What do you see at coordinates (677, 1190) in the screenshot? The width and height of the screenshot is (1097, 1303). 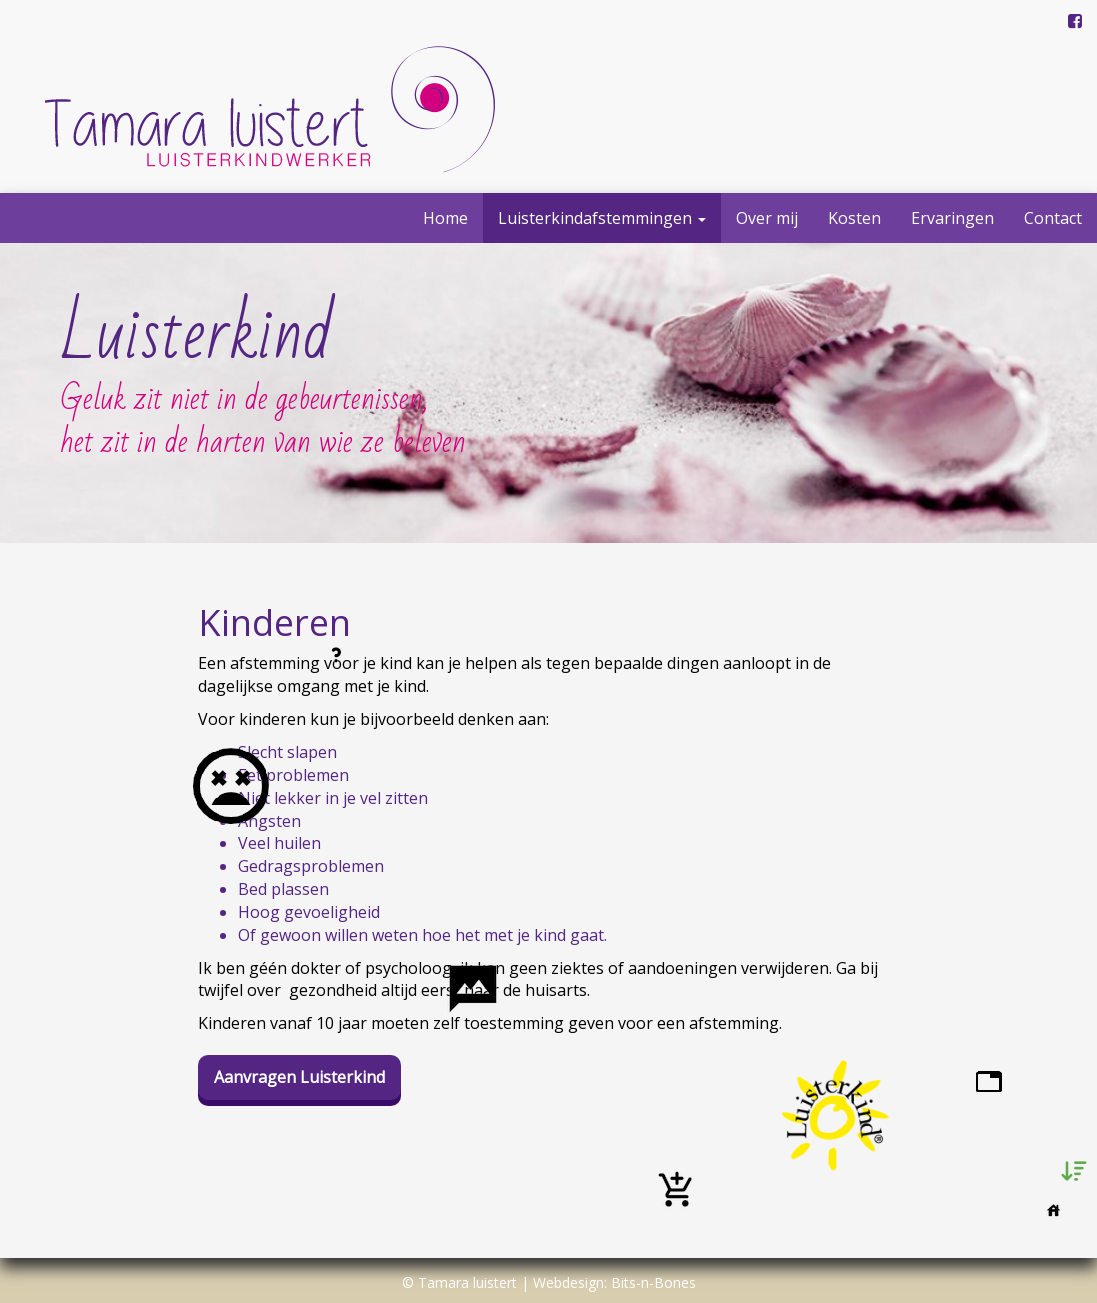 I see `add item to shopping cart` at bounding box center [677, 1190].